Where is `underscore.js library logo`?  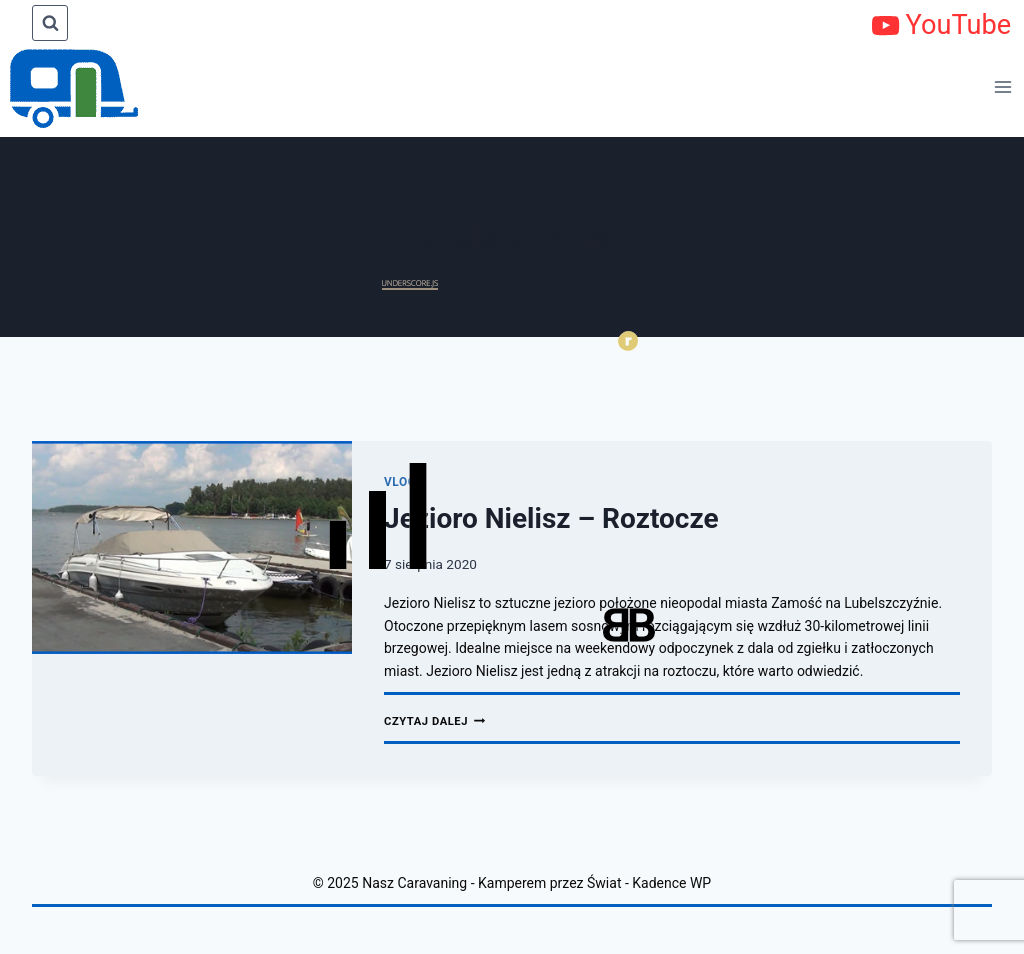
underscore.js library logo is located at coordinates (410, 285).